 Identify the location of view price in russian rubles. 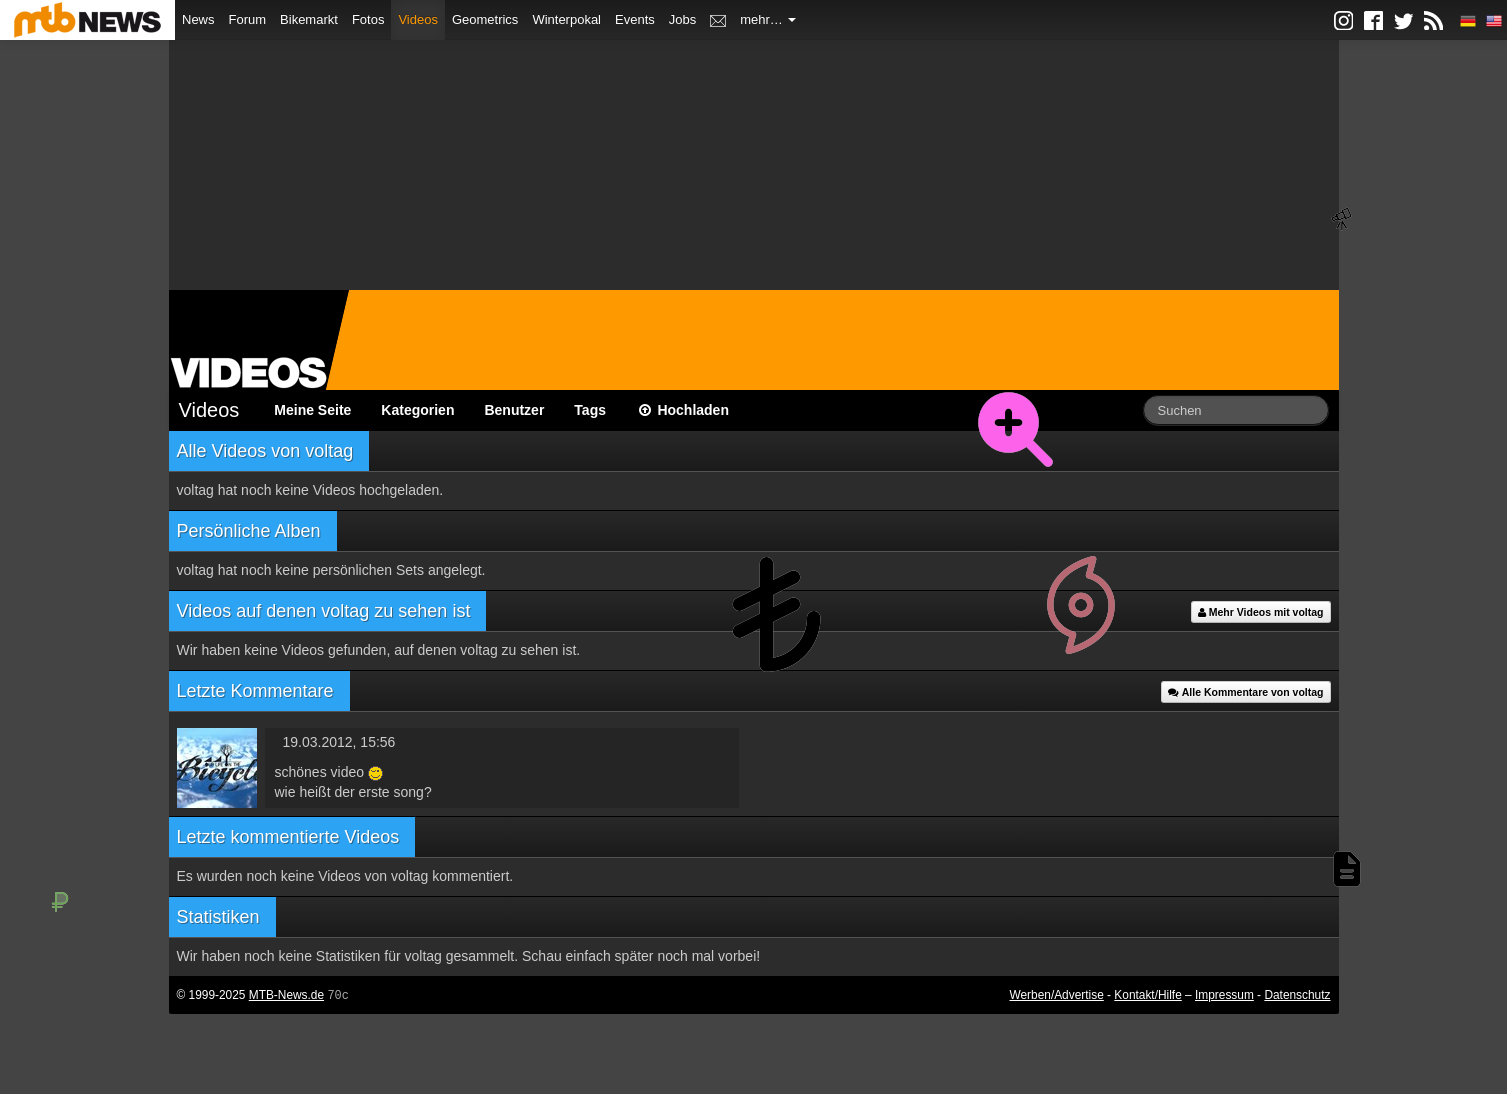
(60, 902).